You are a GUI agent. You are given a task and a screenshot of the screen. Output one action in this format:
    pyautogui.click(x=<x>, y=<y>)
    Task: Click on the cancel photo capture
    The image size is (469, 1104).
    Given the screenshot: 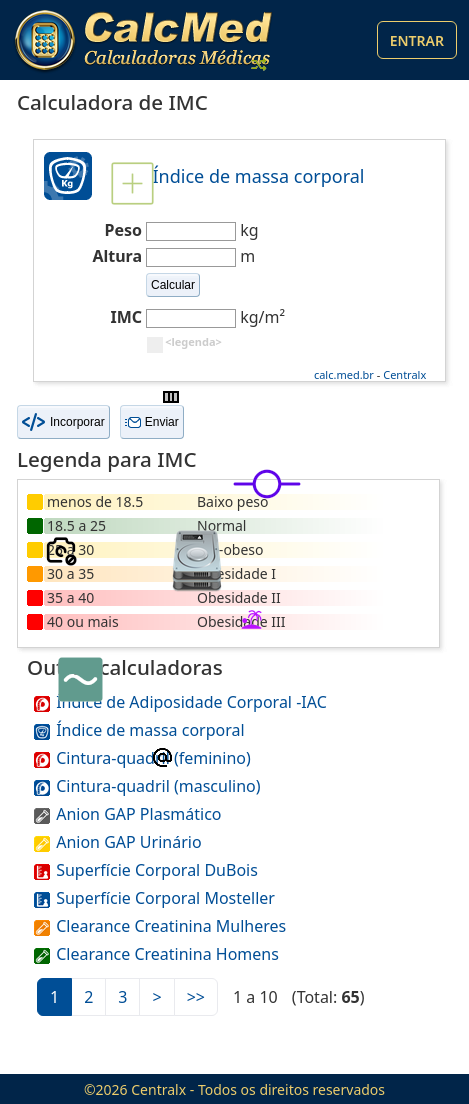 What is the action you would take?
    pyautogui.click(x=61, y=550)
    